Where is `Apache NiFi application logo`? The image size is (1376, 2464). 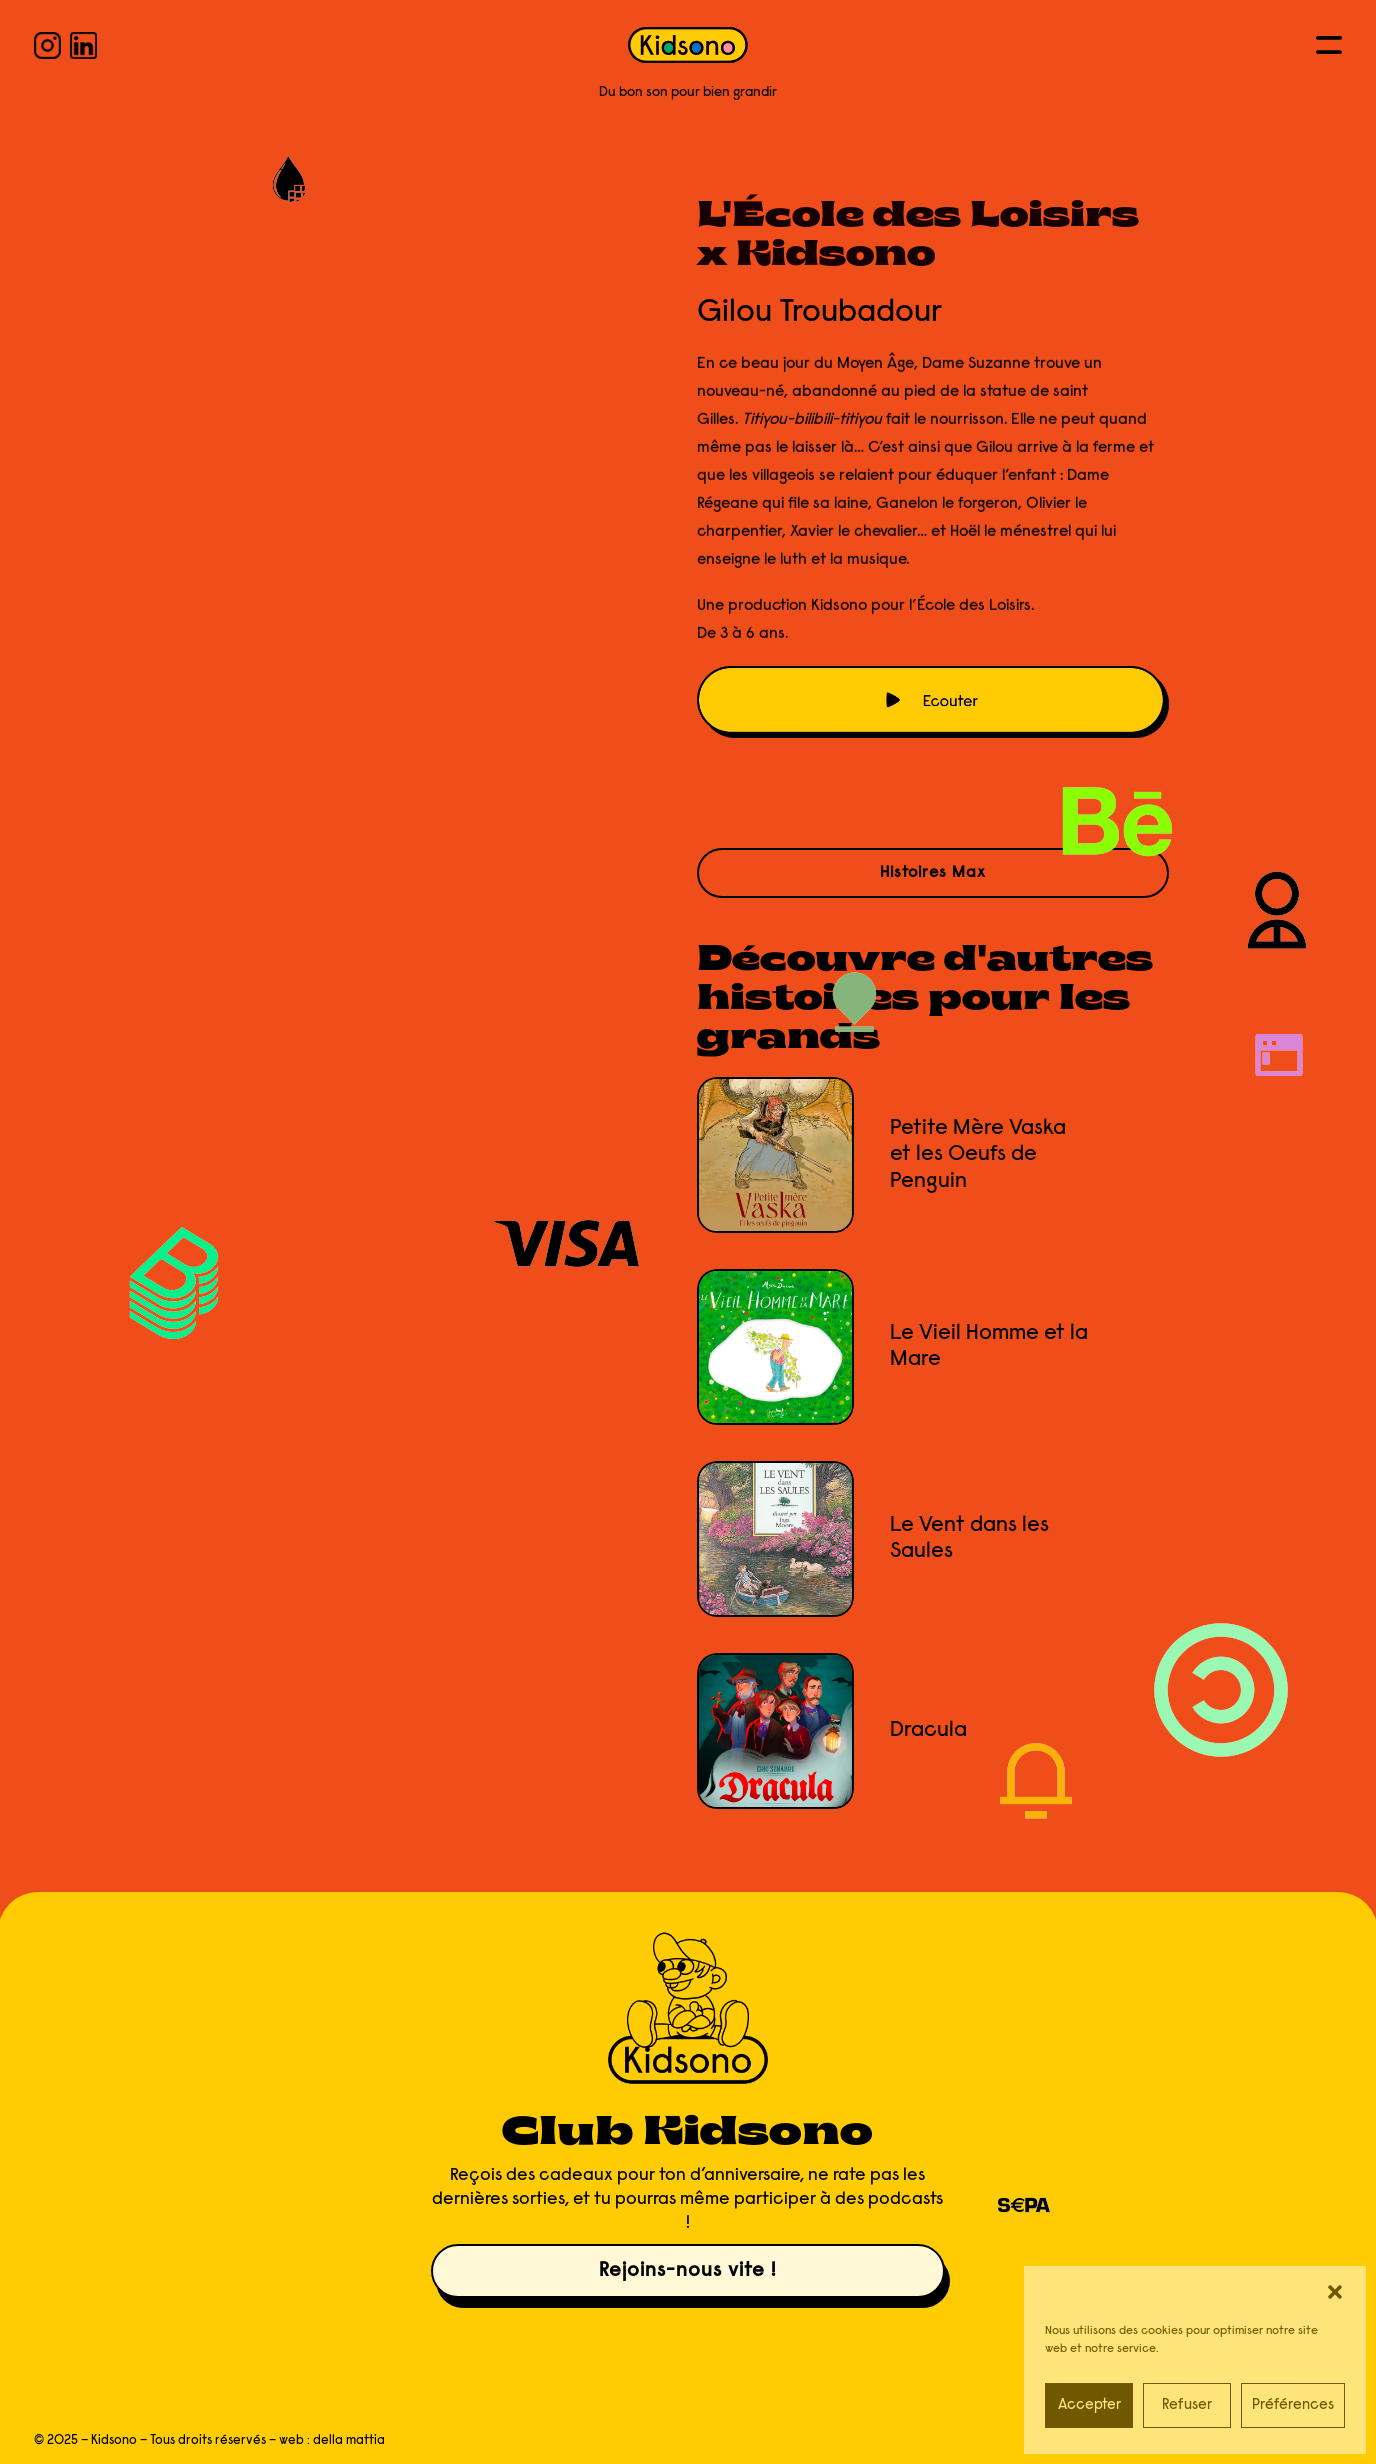 Apache NiFi application logo is located at coordinates (289, 179).